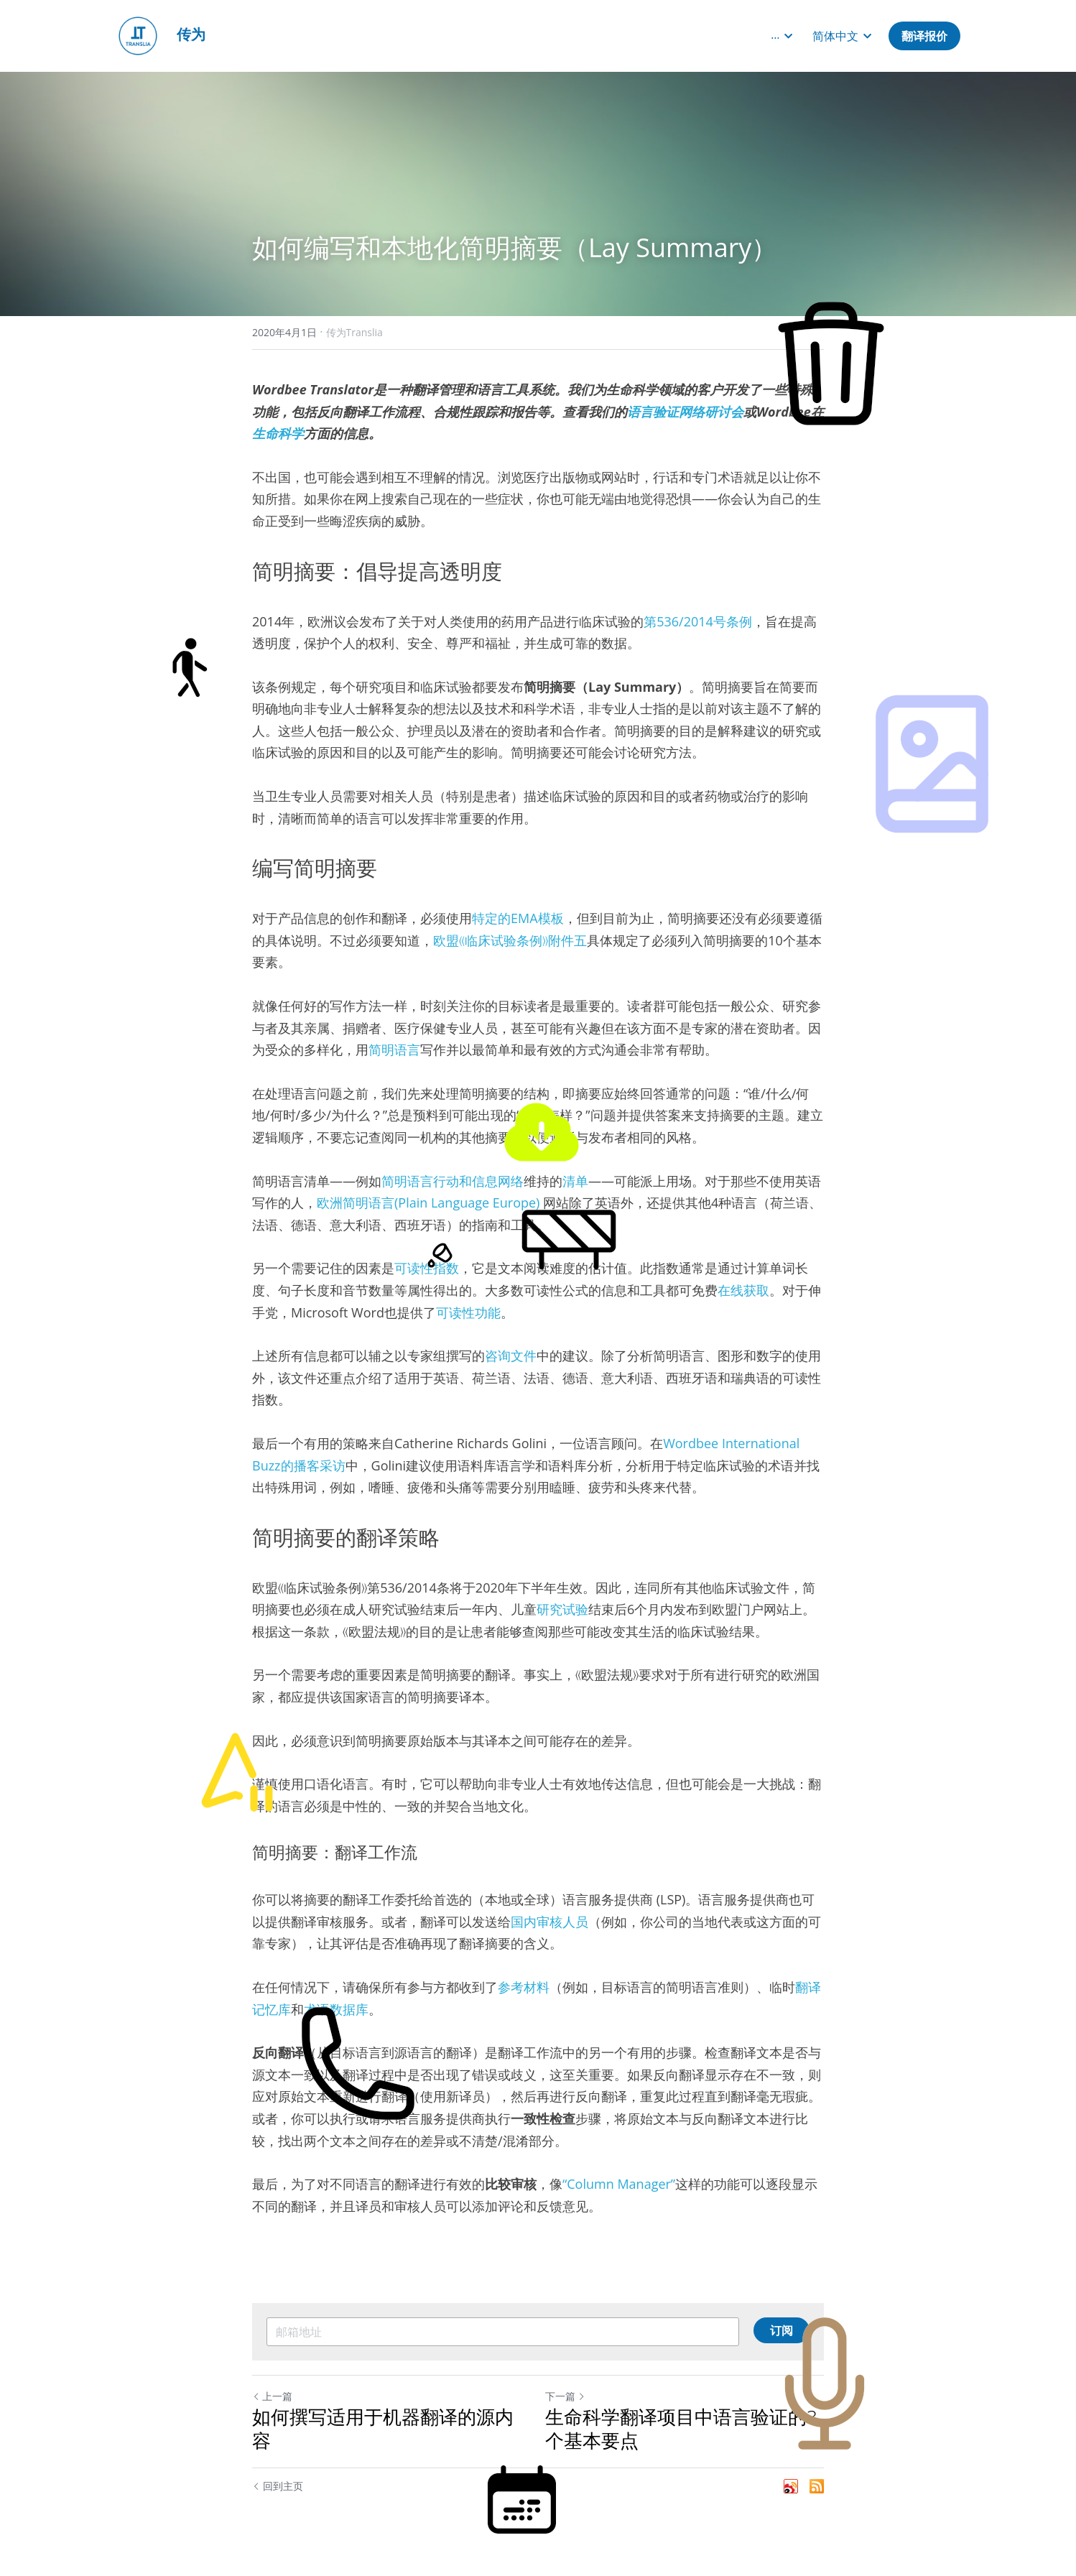 The height and width of the screenshot is (2576, 1076). I want to click on select a date range, so click(521, 2499).